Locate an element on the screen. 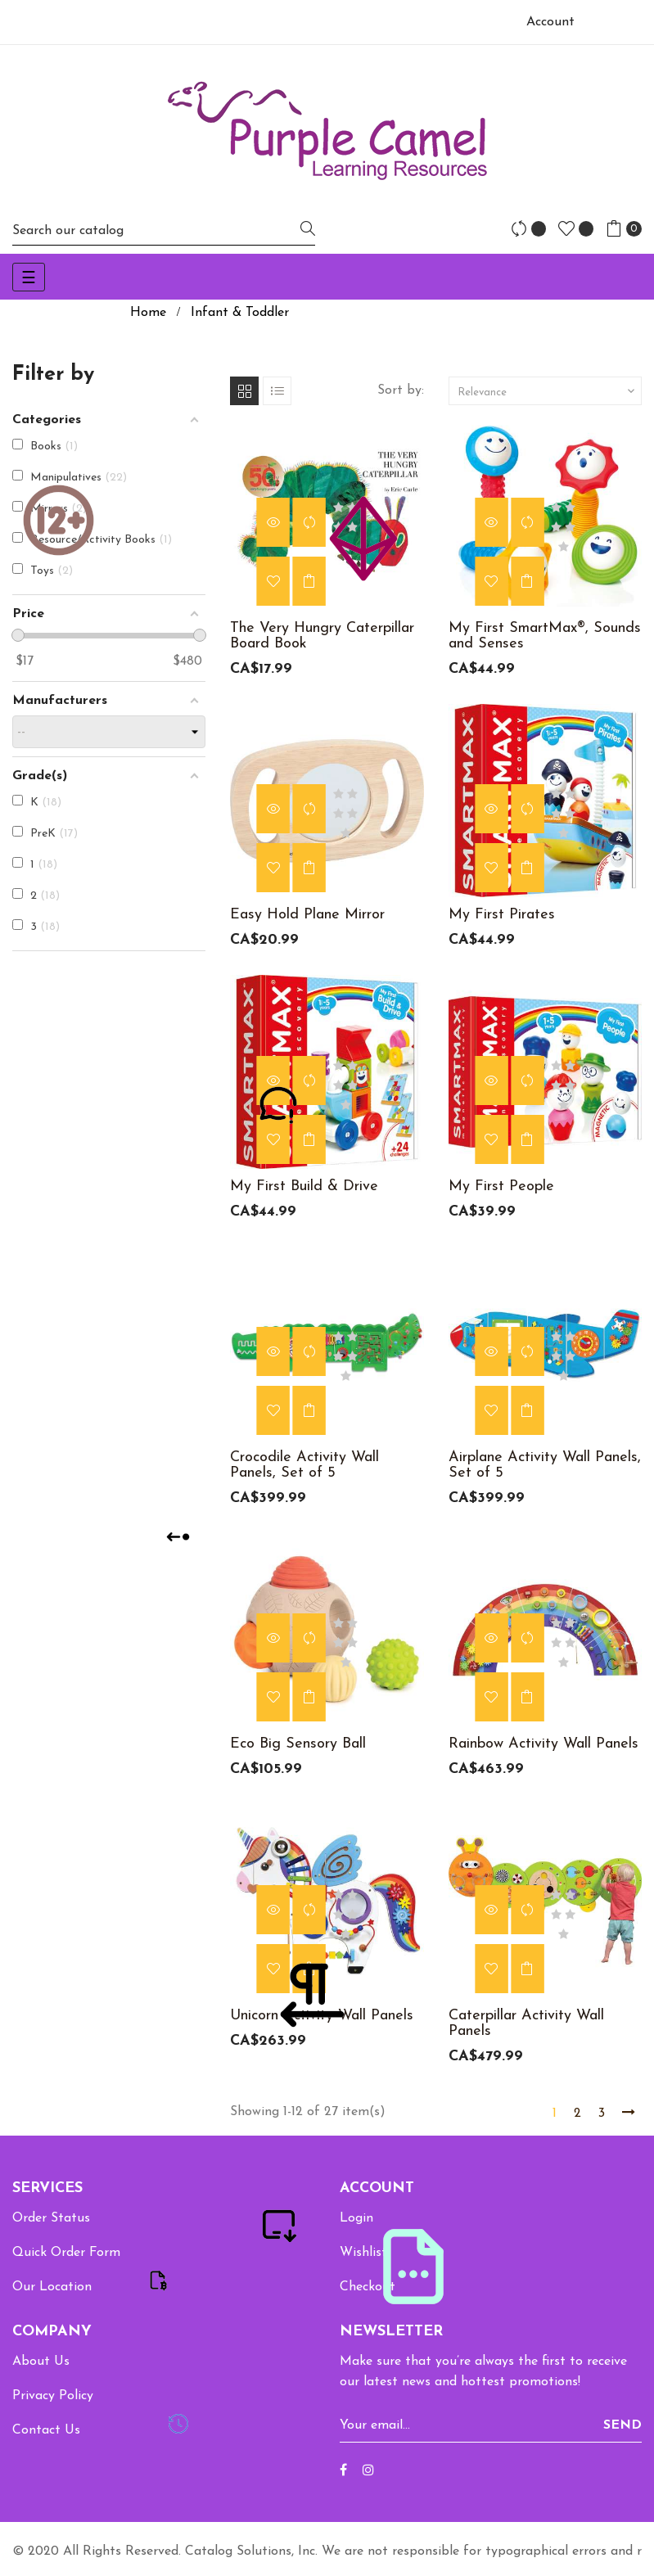 This screenshot has width=654, height=2576. move selected item to the left is located at coordinates (178, 1536).